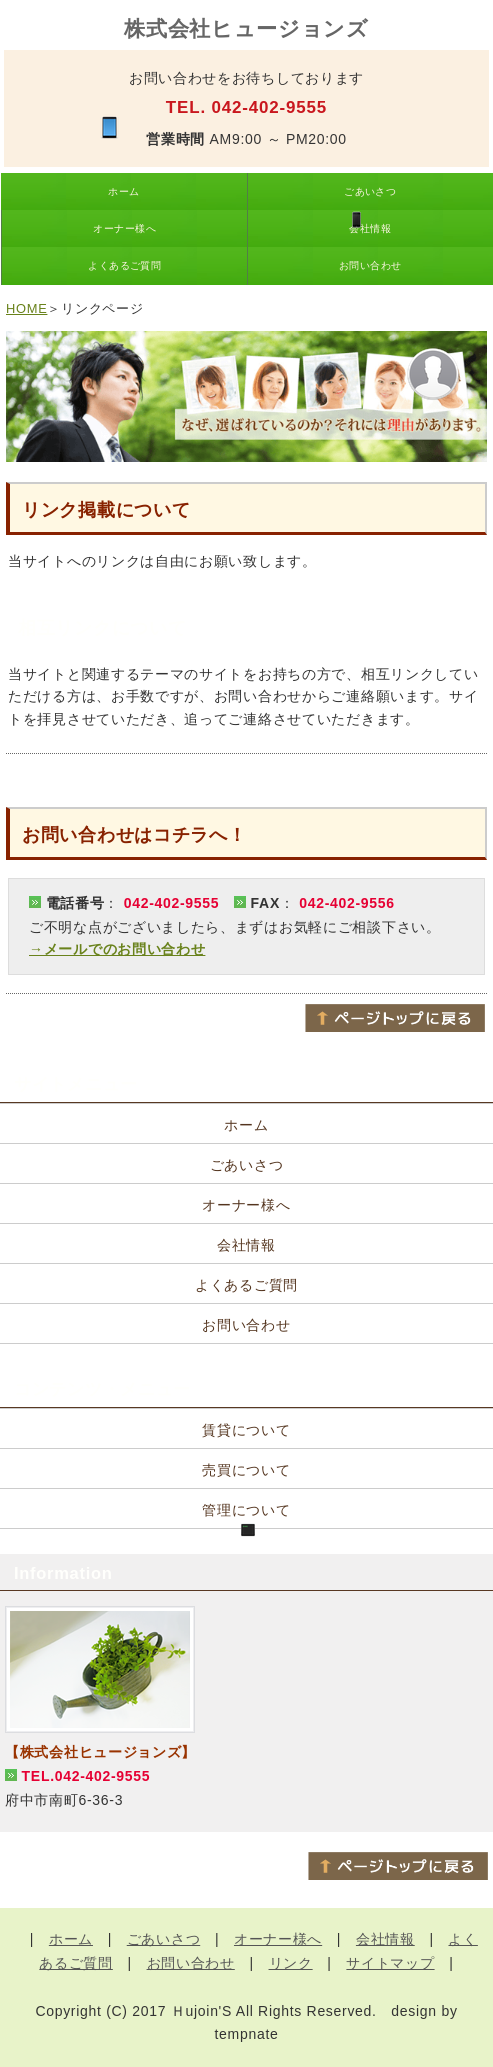 This screenshot has height=2067, width=493. What do you see at coordinates (433, 374) in the screenshot?
I see `view user accounts` at bounding box center [433, 374].